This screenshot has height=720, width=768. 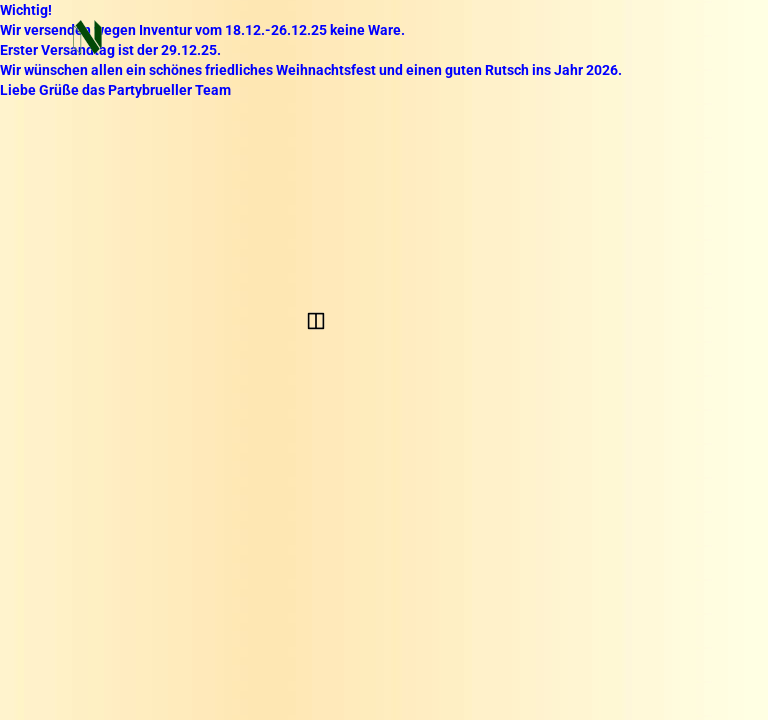 What do you see at coordinates (87, 37) in the screenshot?
I see `open neovim text editor` at bounding box center [87, 37].